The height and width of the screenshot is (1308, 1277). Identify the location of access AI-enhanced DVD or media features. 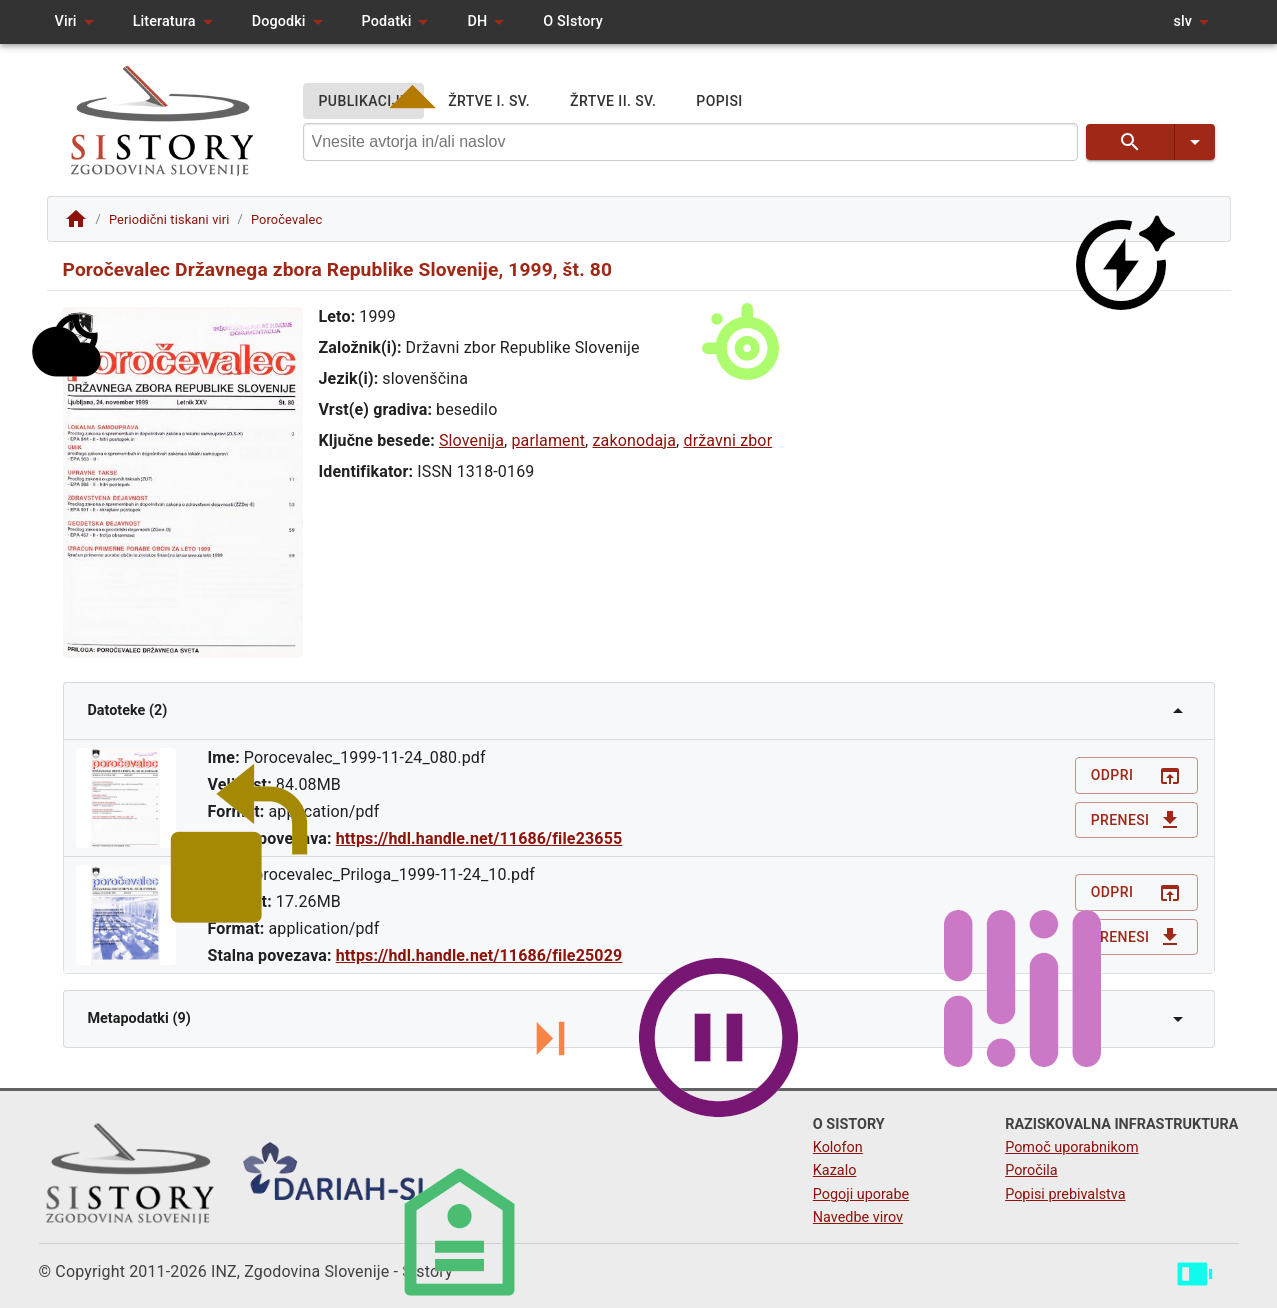
(1121, 265).